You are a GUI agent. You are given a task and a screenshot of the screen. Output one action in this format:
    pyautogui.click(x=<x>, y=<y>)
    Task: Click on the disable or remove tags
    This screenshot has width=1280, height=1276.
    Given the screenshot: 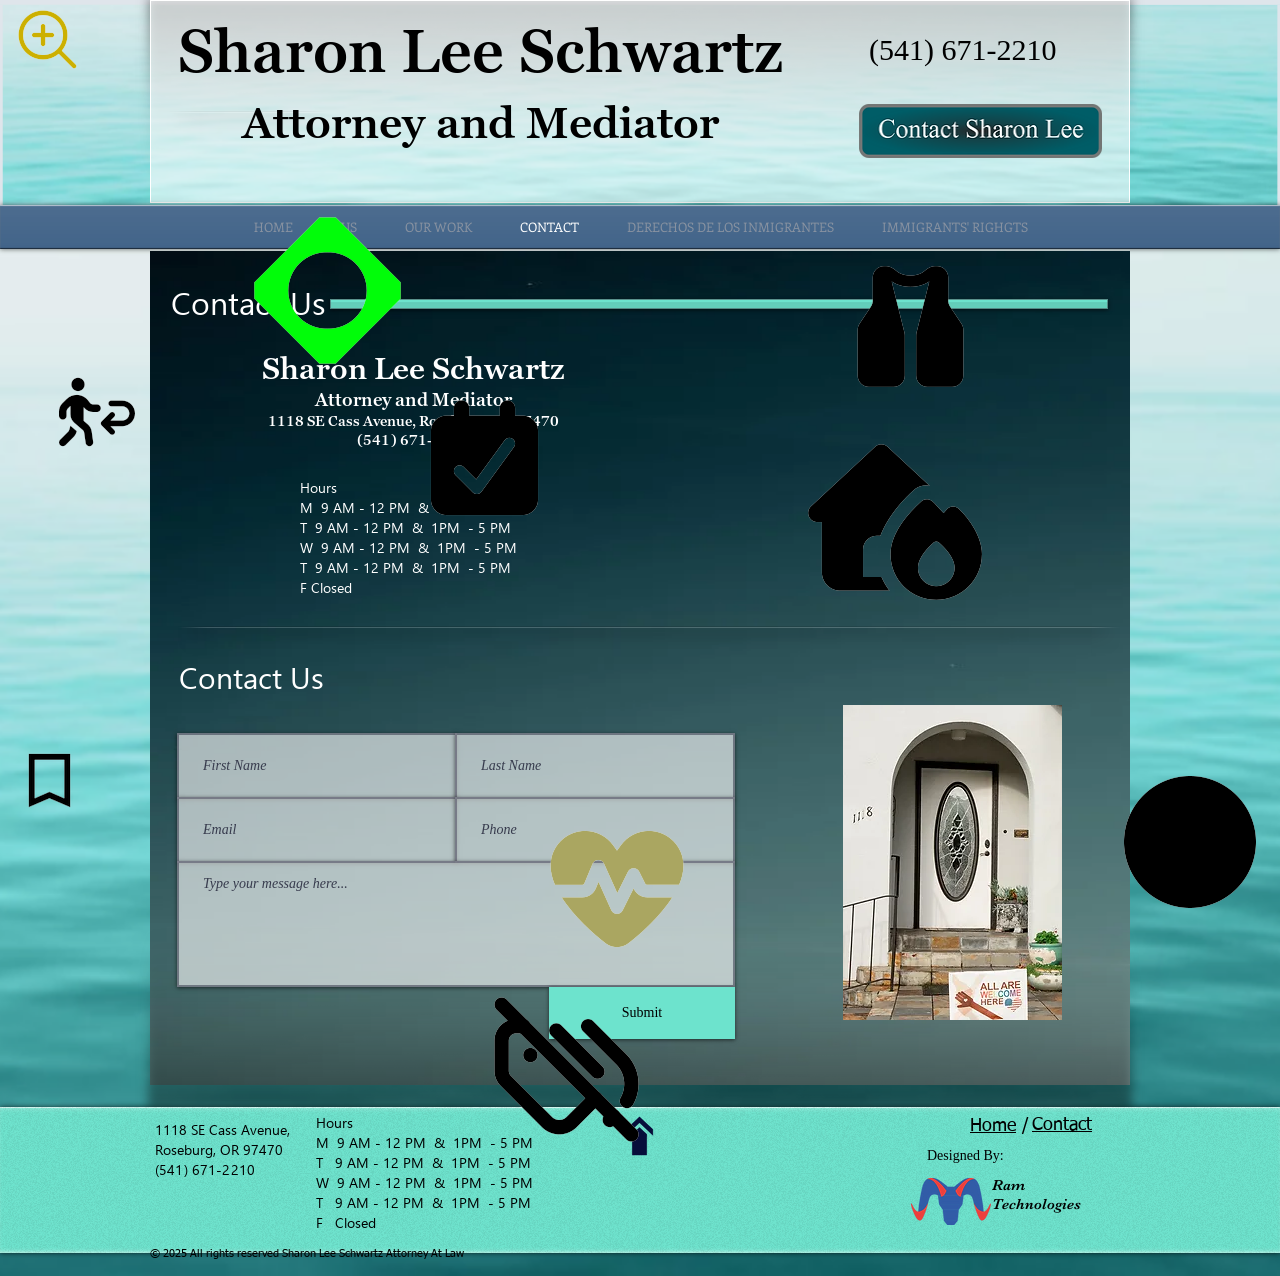 What is the action you would take?
    pyautogui.click(x=566, y=1069)
    